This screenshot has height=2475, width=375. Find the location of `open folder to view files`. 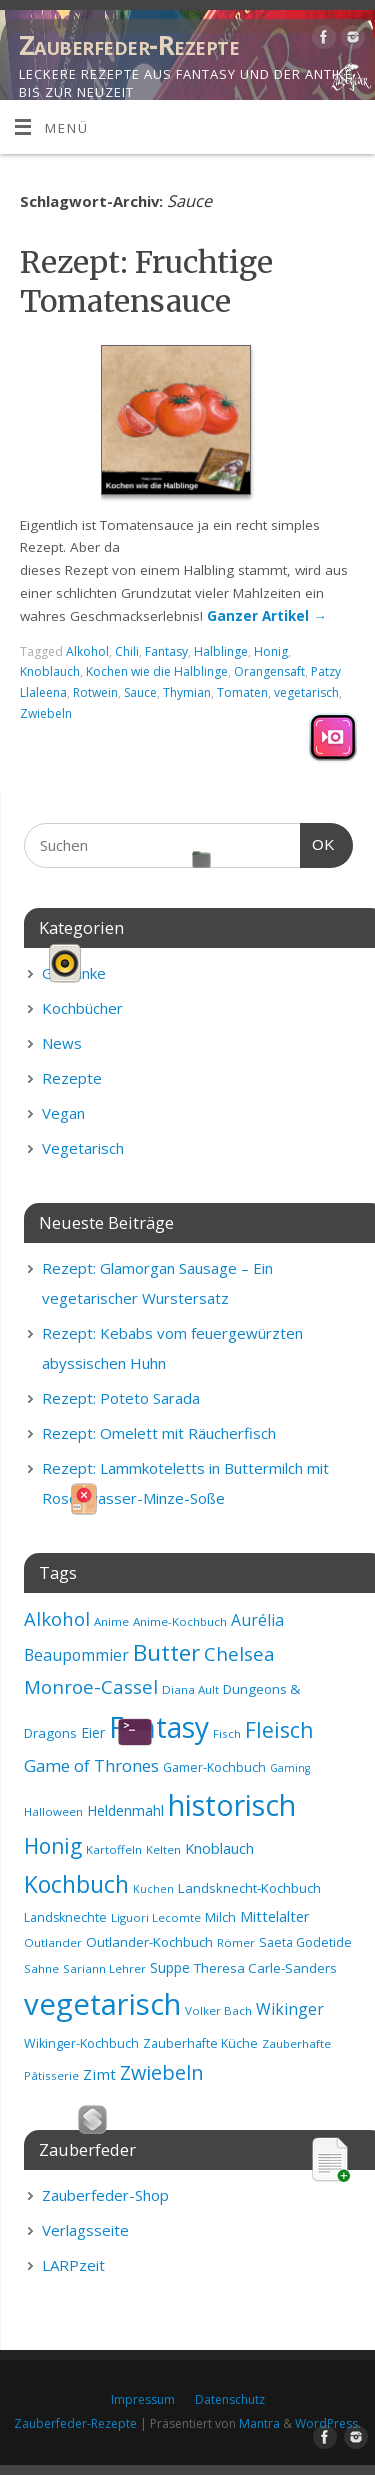

open folder to view files is located at coordinates (201, 859).